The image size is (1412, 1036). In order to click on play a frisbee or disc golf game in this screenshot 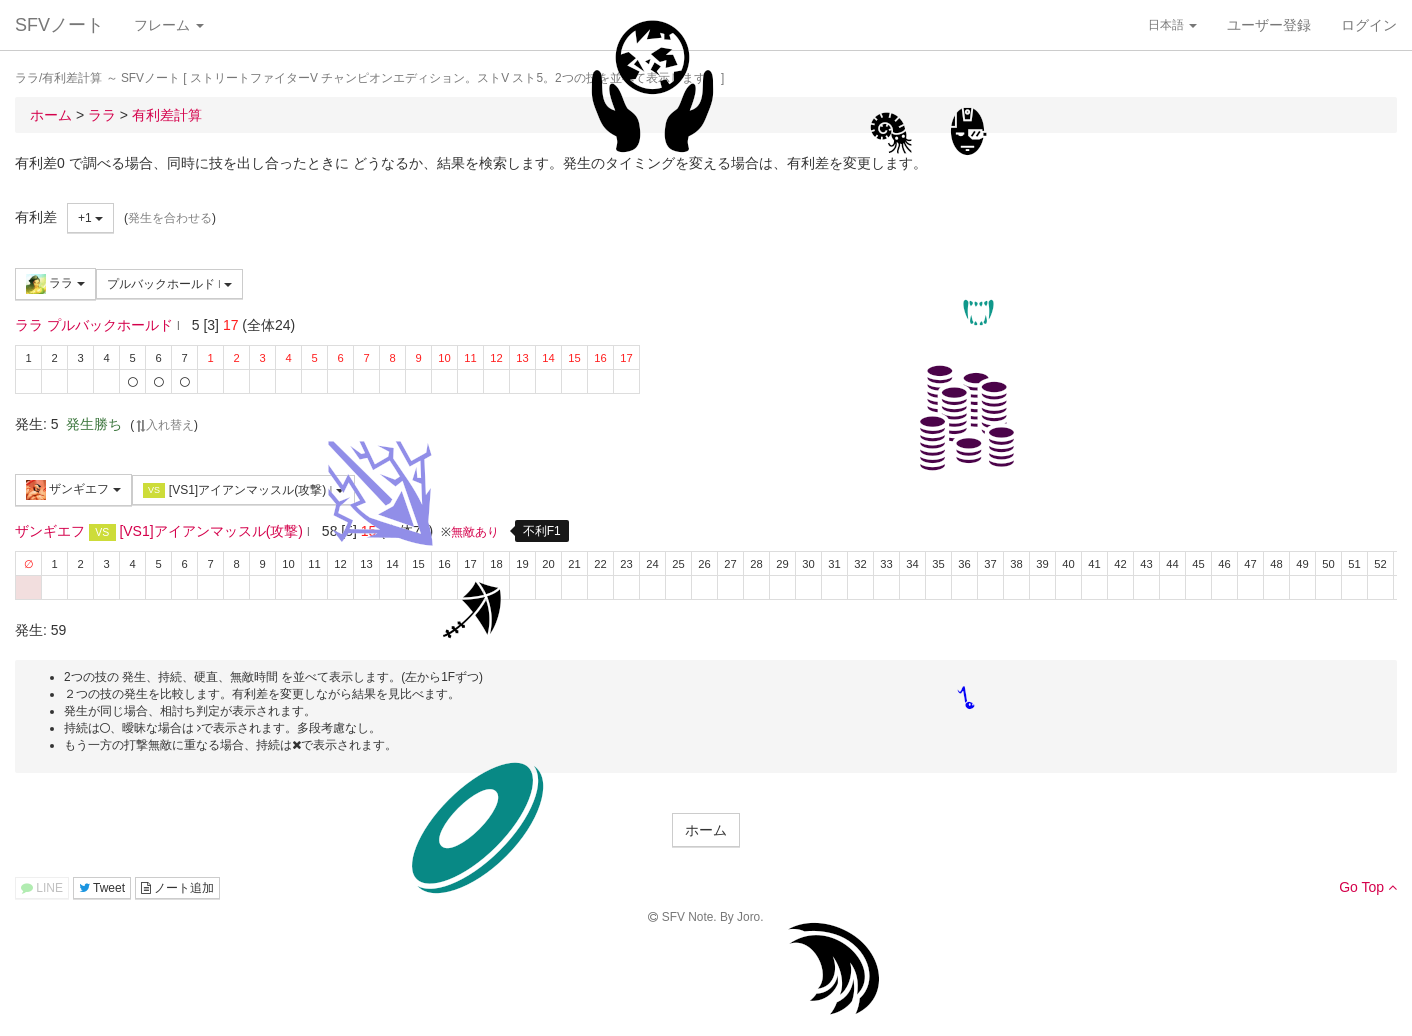, I will do `click(477, 827)`.